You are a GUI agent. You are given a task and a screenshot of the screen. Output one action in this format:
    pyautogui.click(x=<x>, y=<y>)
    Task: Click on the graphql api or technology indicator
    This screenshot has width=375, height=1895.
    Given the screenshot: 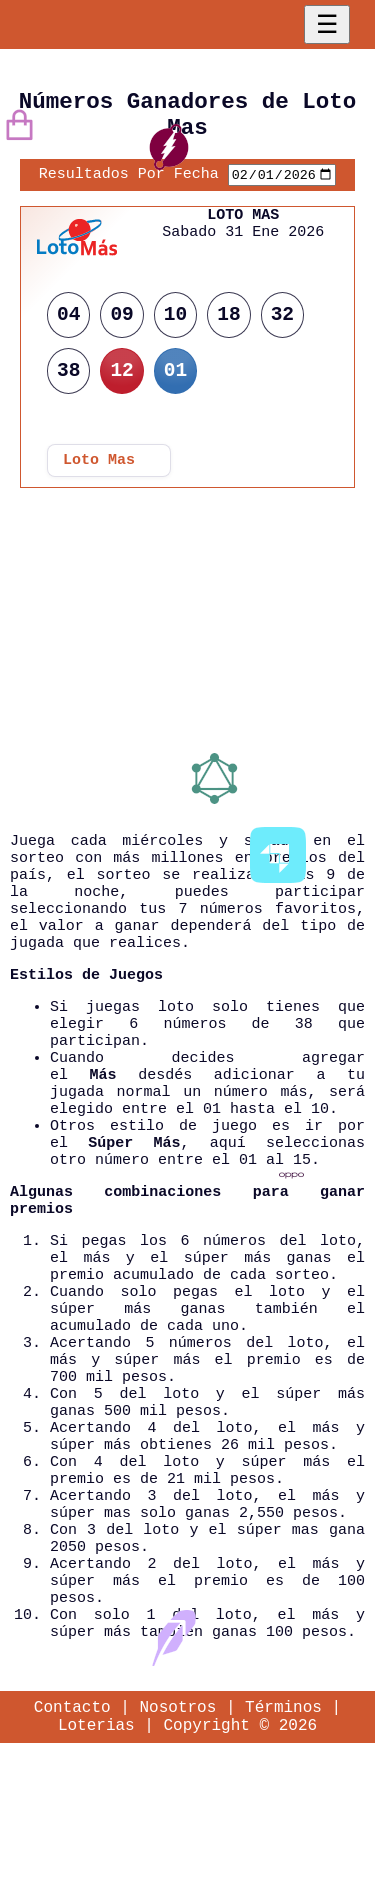 What is the action you would take?
    pyautogui.click(x=214, y=778)
    